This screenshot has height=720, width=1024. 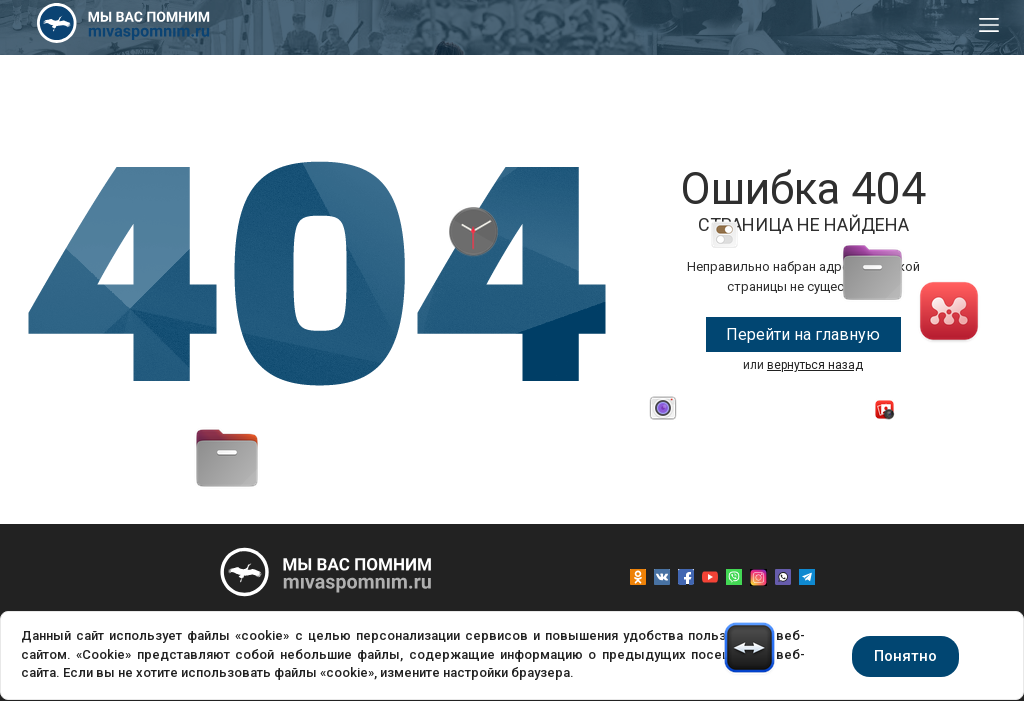 What do you see at coordinates (749, 647) in the screenshot?
I see `open TeamViewer for remote desktop access` at bounding box center [749, 647].